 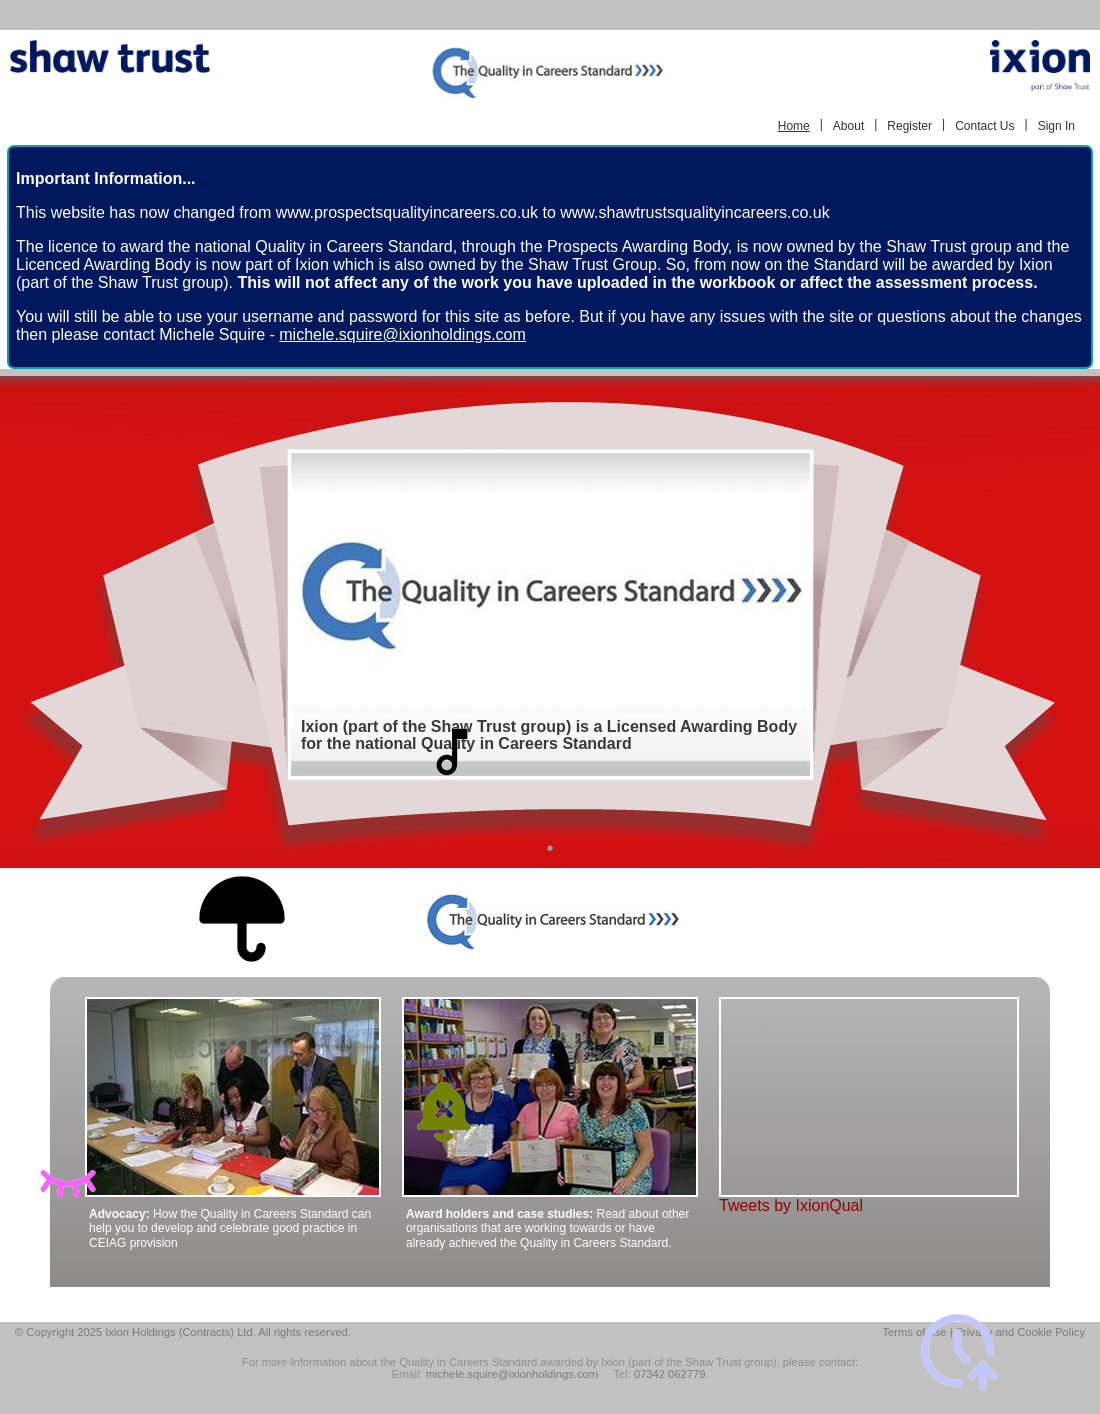 What do you see at coordinates (957, 1350) in the screenshot?
I see `move time forward or reschedule later` at bounding box center [957, 1350].